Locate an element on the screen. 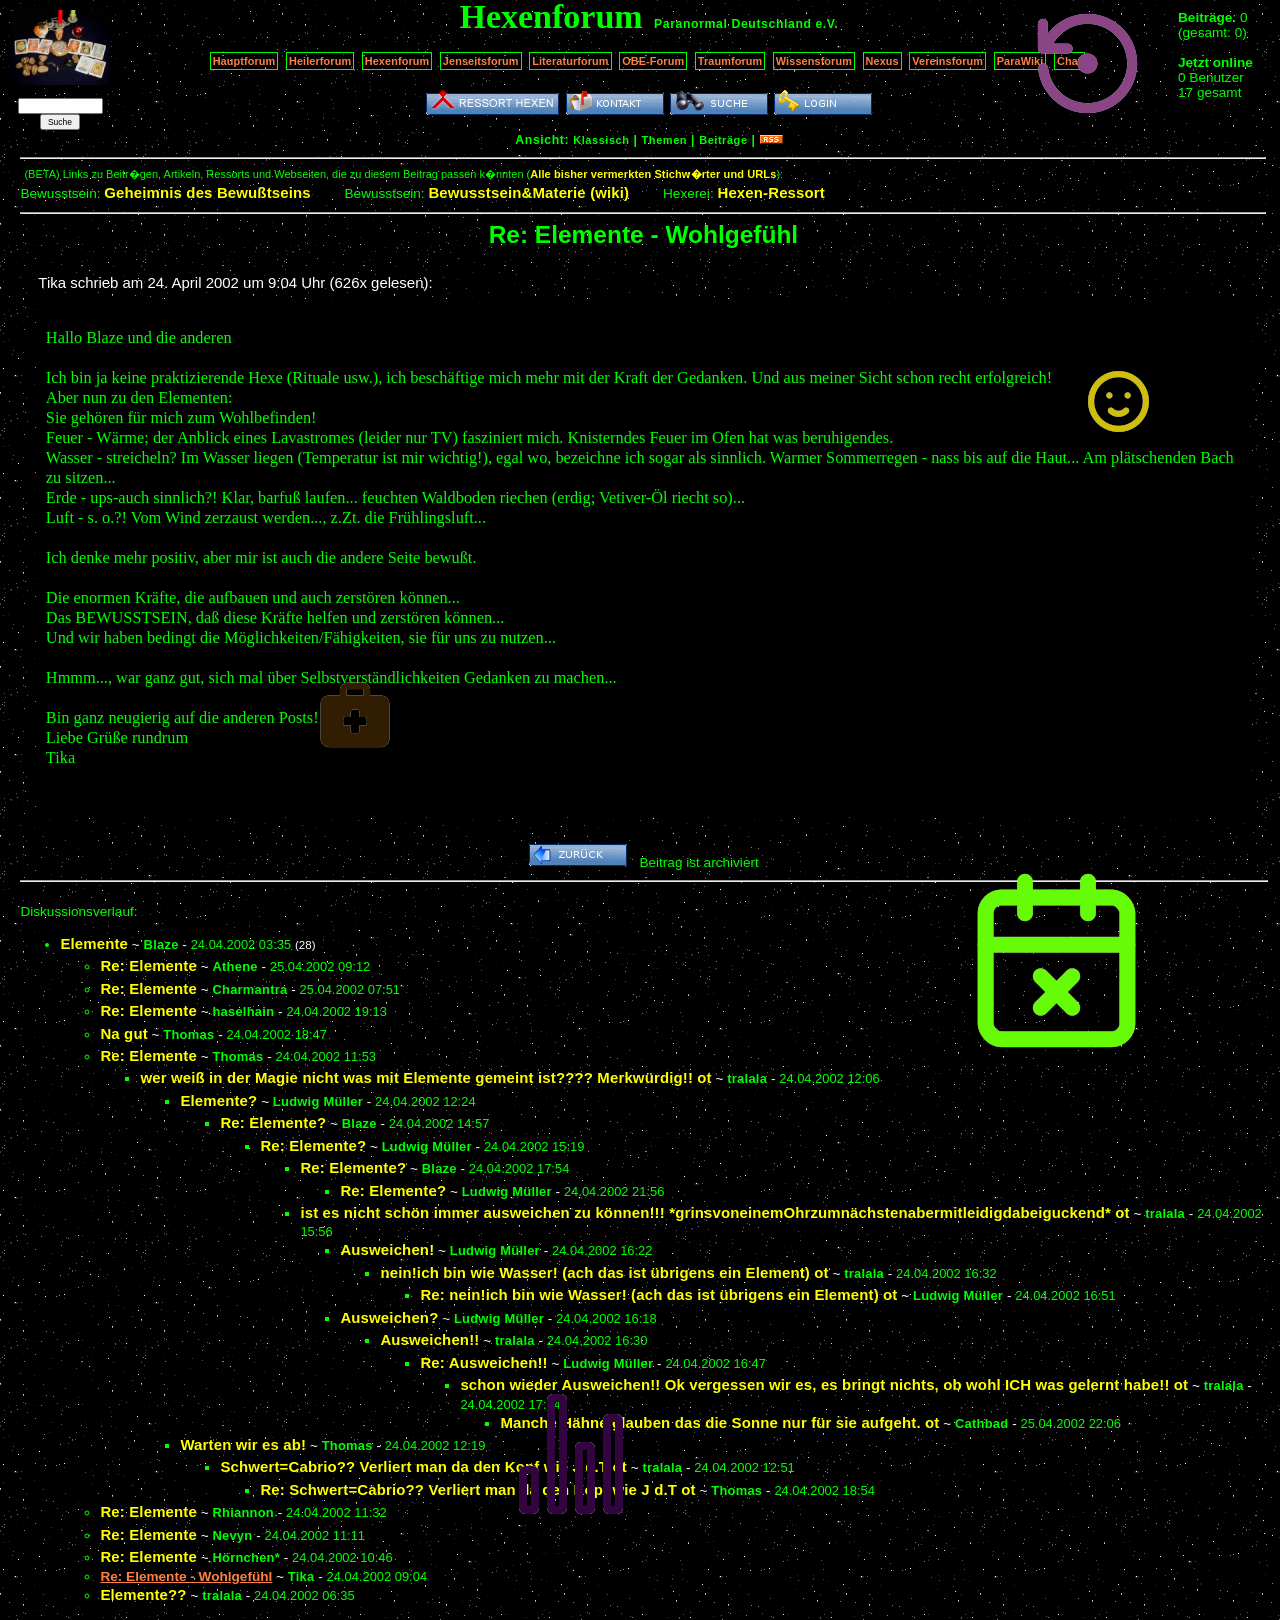 This screenshot has width=1280, height=1620. add a reaction or emoji is located at coordinates (1118, 401).